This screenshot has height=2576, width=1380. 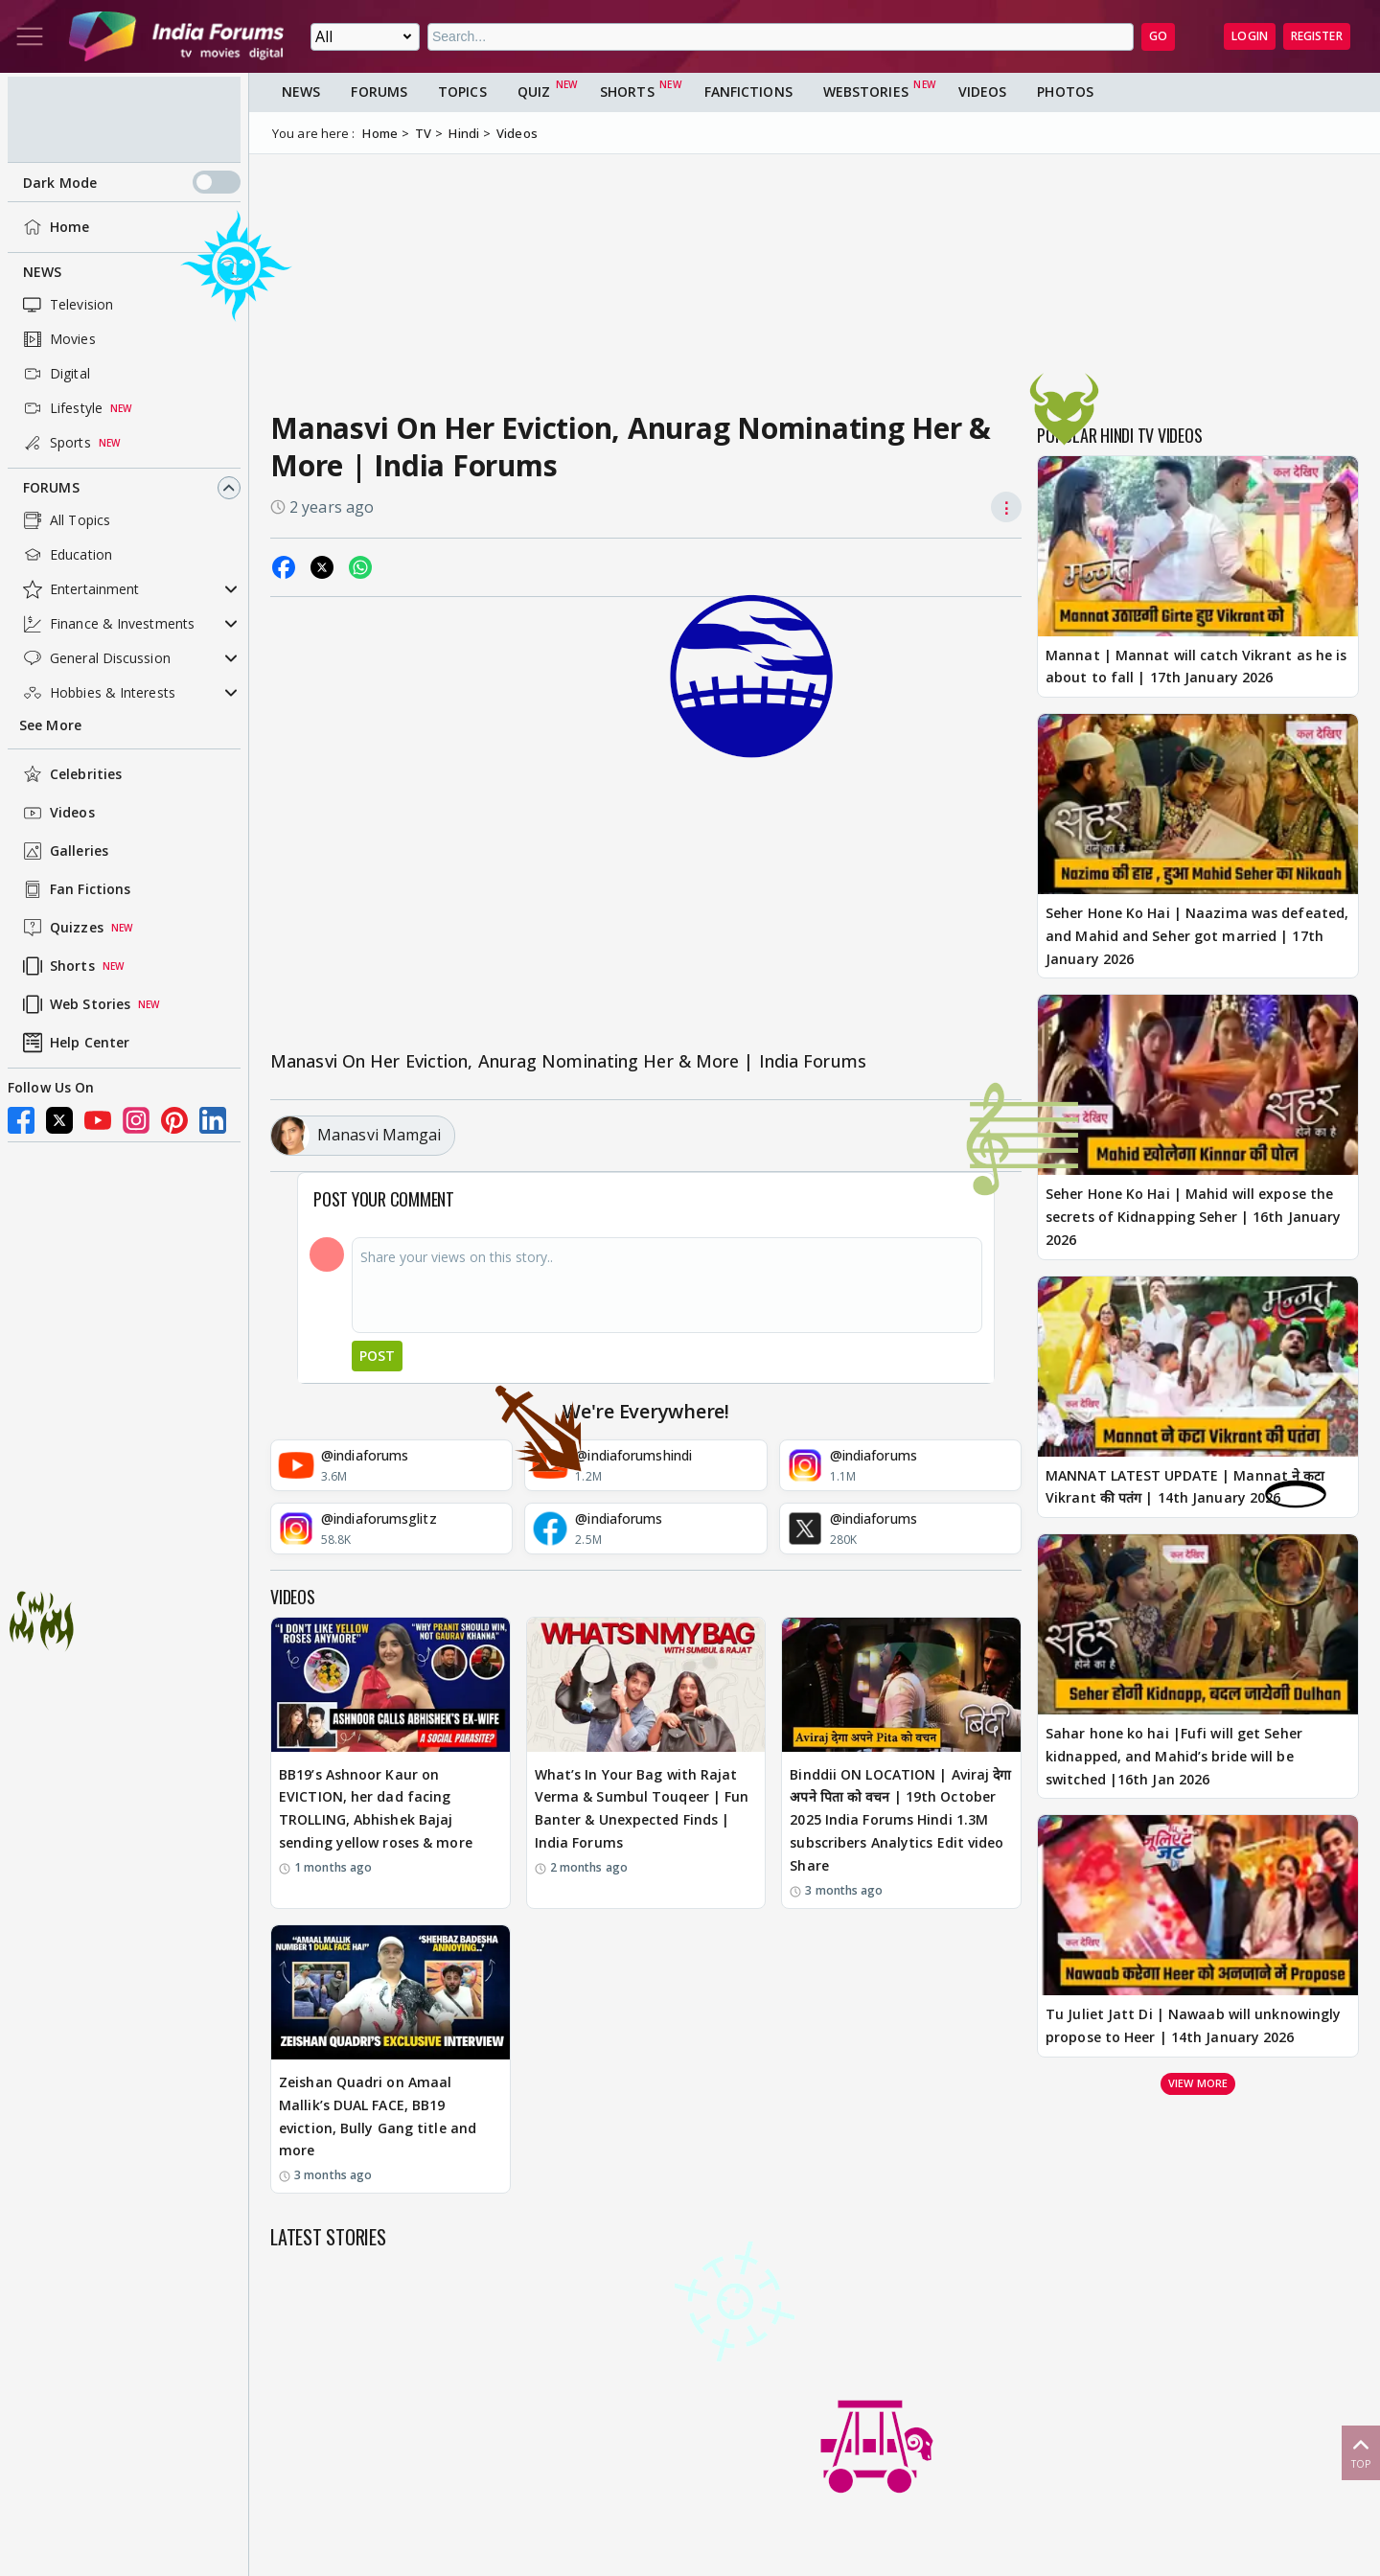 What do you see at coordinates (539, 1429) in the screenshot?
I see `attack or combat action button` at bounding box center [539, 1429].